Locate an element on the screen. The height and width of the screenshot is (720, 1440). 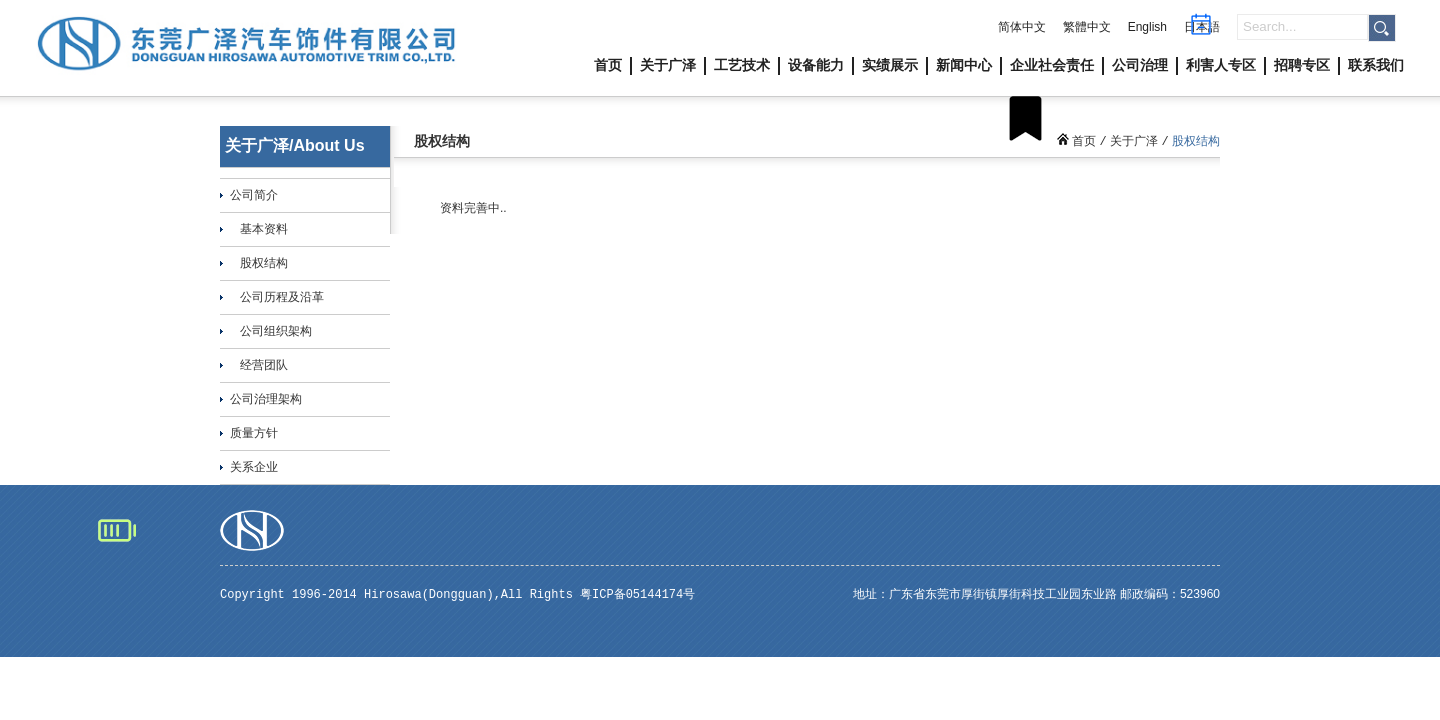
indicates high battery level is located at coordinates (116, 530).